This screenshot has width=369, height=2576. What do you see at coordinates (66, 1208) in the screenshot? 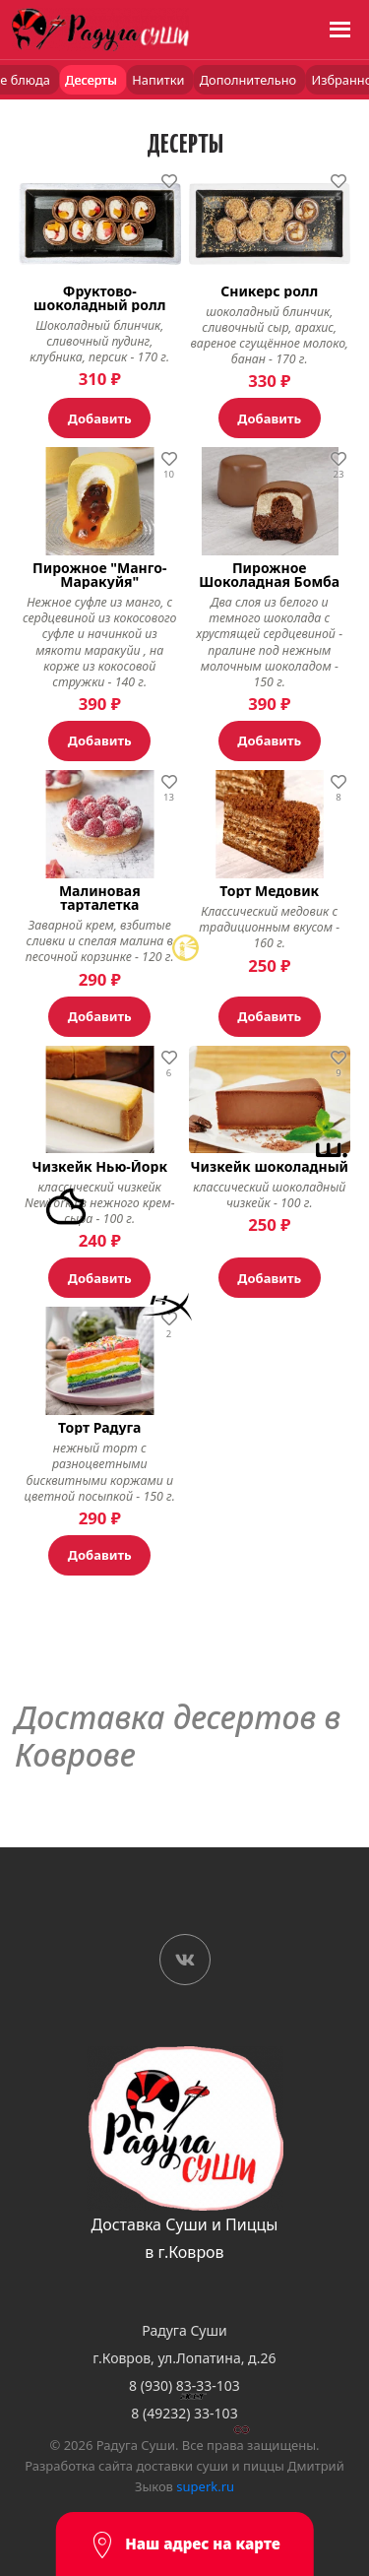
I see `indicates partly cloudy night weather conditions` at bounding box center [66, 1208].